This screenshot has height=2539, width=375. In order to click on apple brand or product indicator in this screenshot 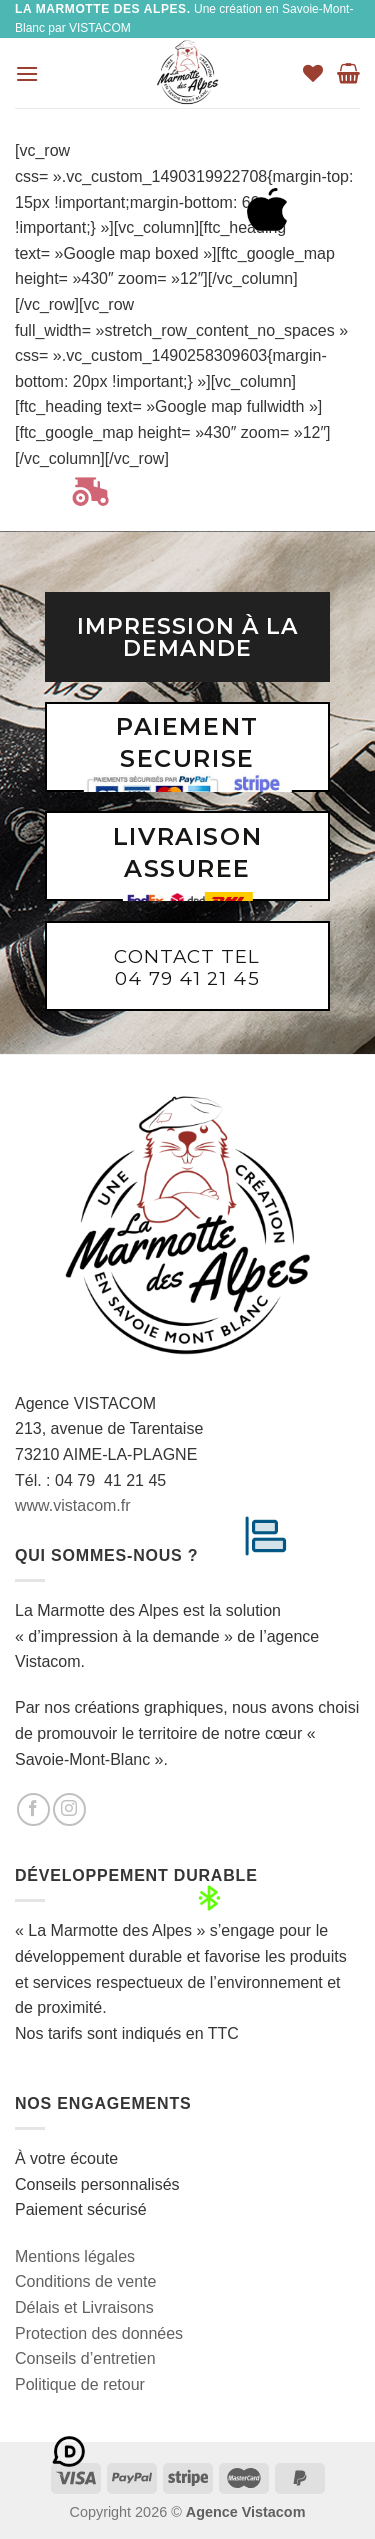, I will do `click(268, 212)`.